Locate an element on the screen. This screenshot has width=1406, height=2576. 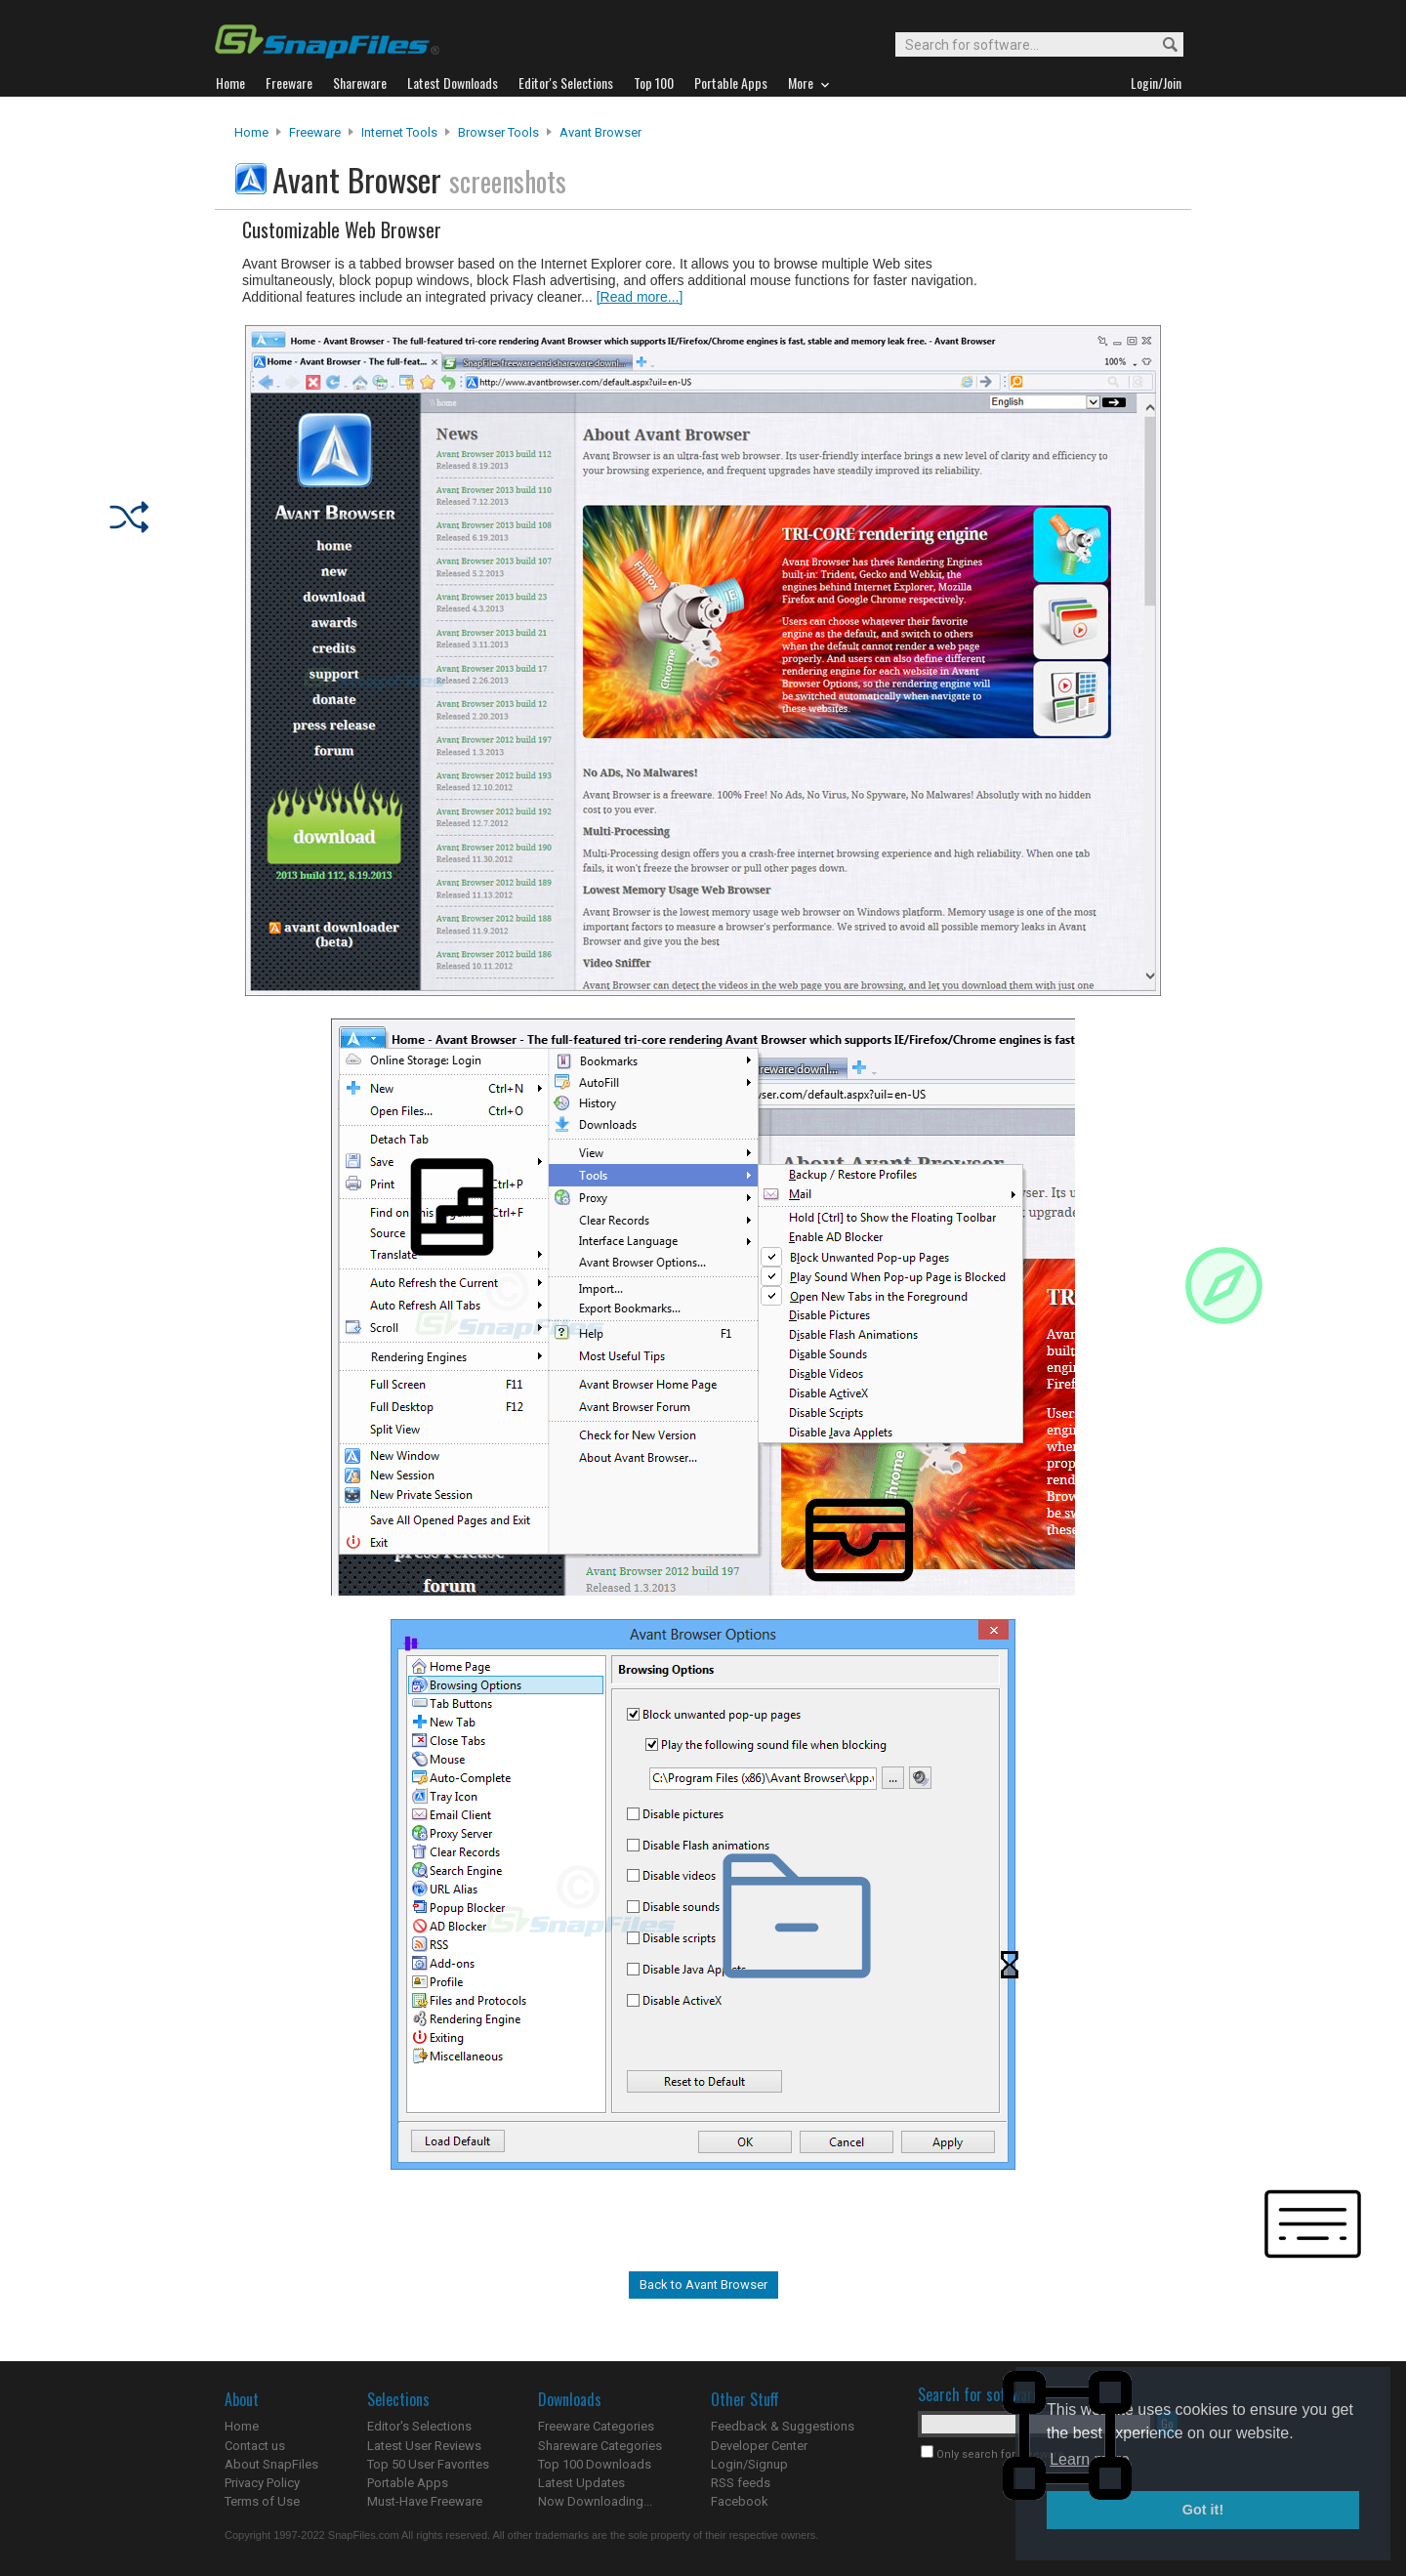
align selected objects to vertical center is located at coordinates (411, 1643).